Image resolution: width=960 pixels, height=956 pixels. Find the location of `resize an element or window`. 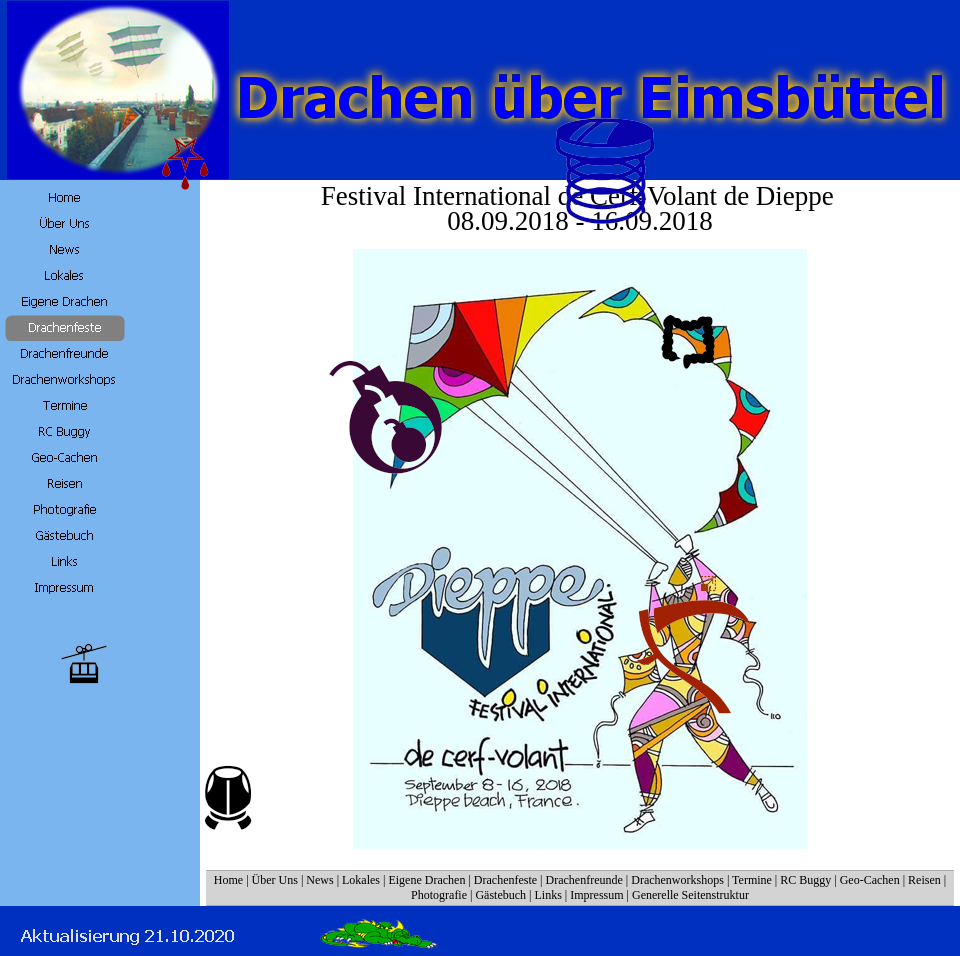

resize an element or window is located at coordinates (708, 583).